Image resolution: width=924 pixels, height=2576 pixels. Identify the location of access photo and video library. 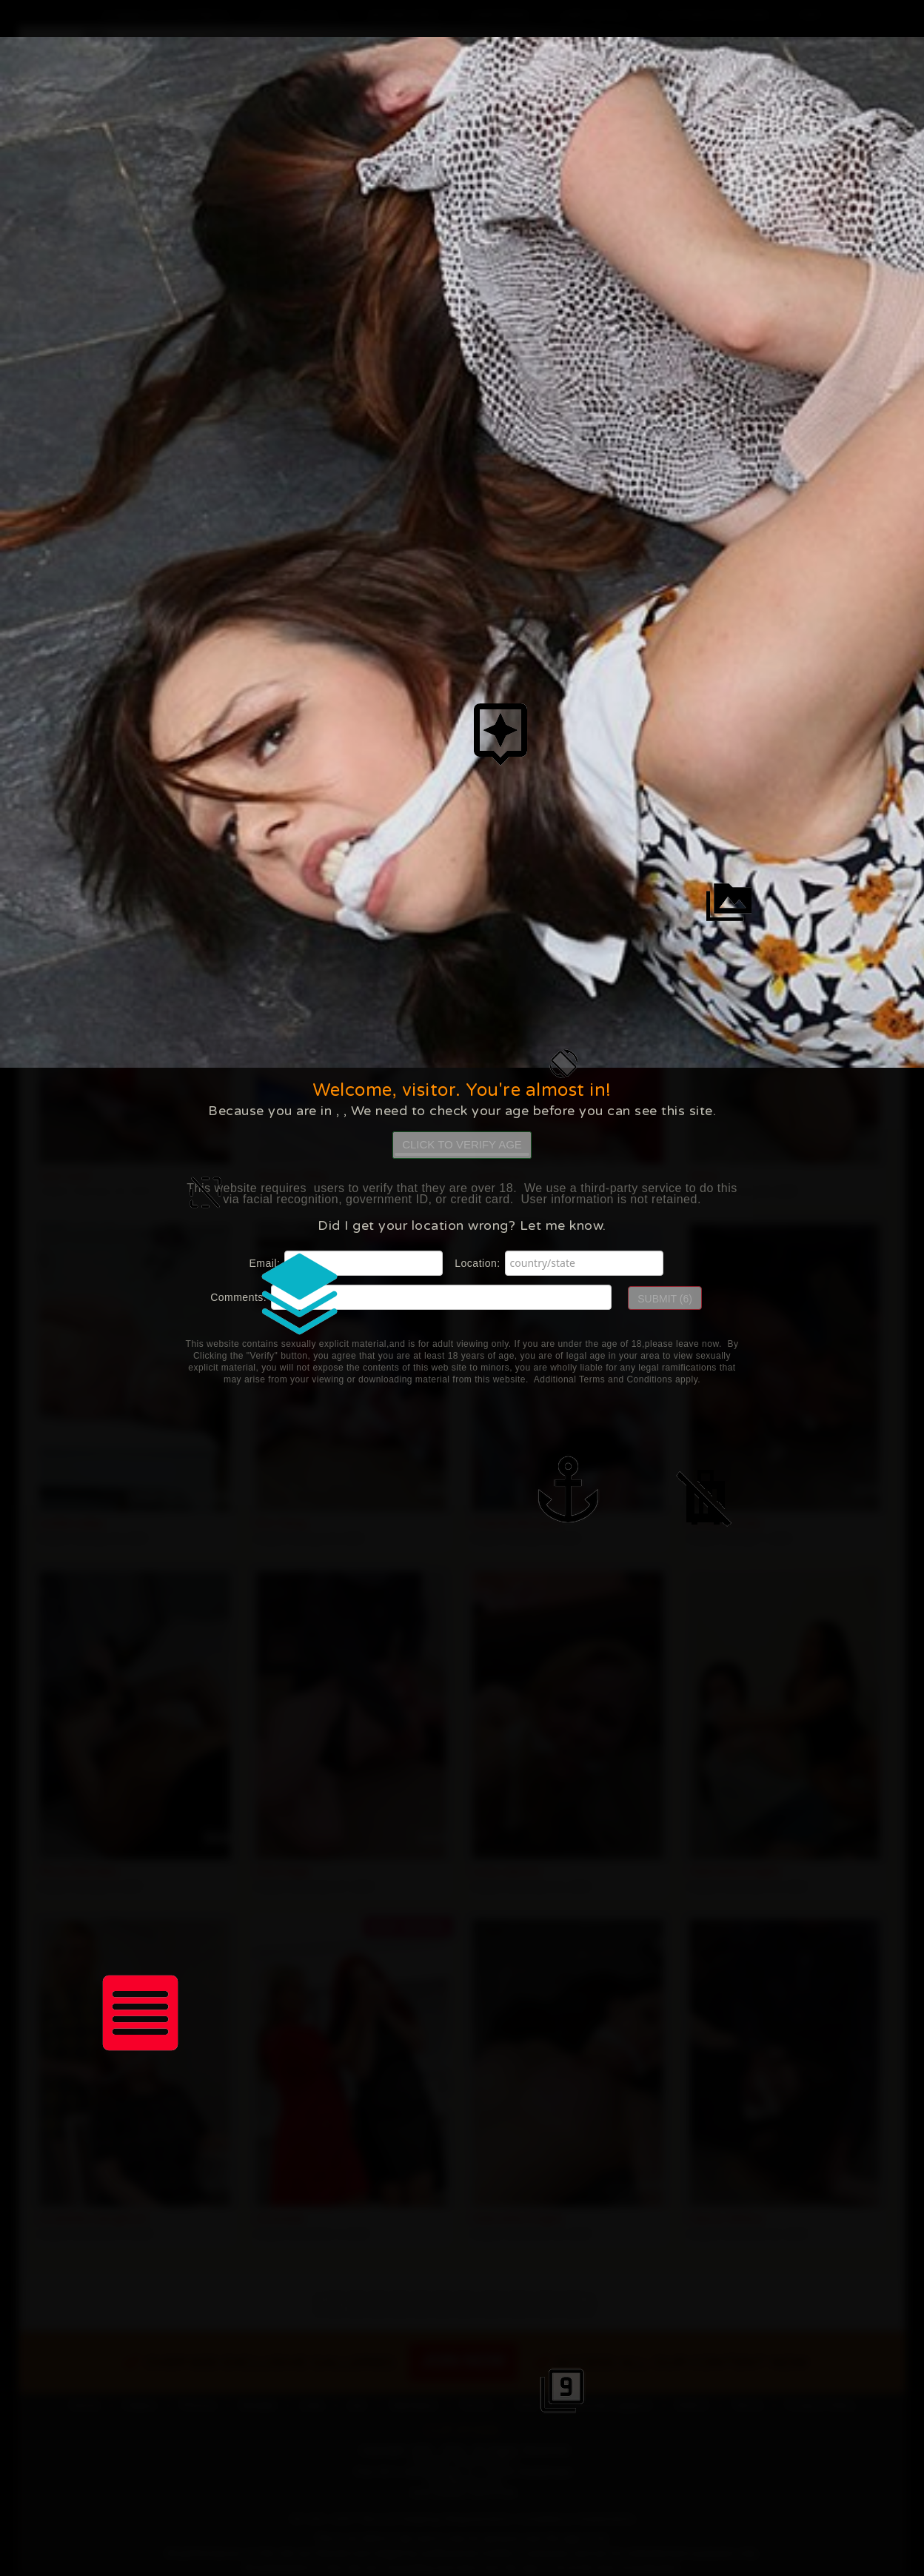
(729, 902).